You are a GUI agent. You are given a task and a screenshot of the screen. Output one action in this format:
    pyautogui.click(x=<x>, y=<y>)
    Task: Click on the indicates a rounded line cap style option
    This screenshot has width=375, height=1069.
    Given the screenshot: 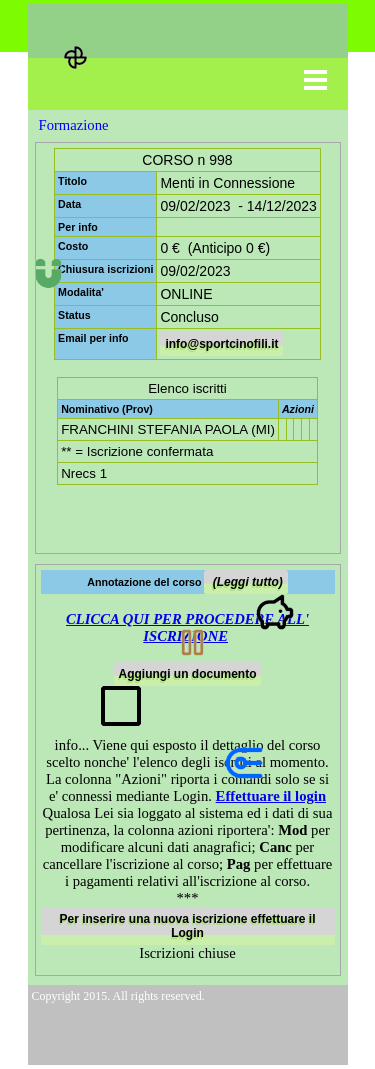 What is the action you would take?
    pyautogui.click(x=243, y=763)
    